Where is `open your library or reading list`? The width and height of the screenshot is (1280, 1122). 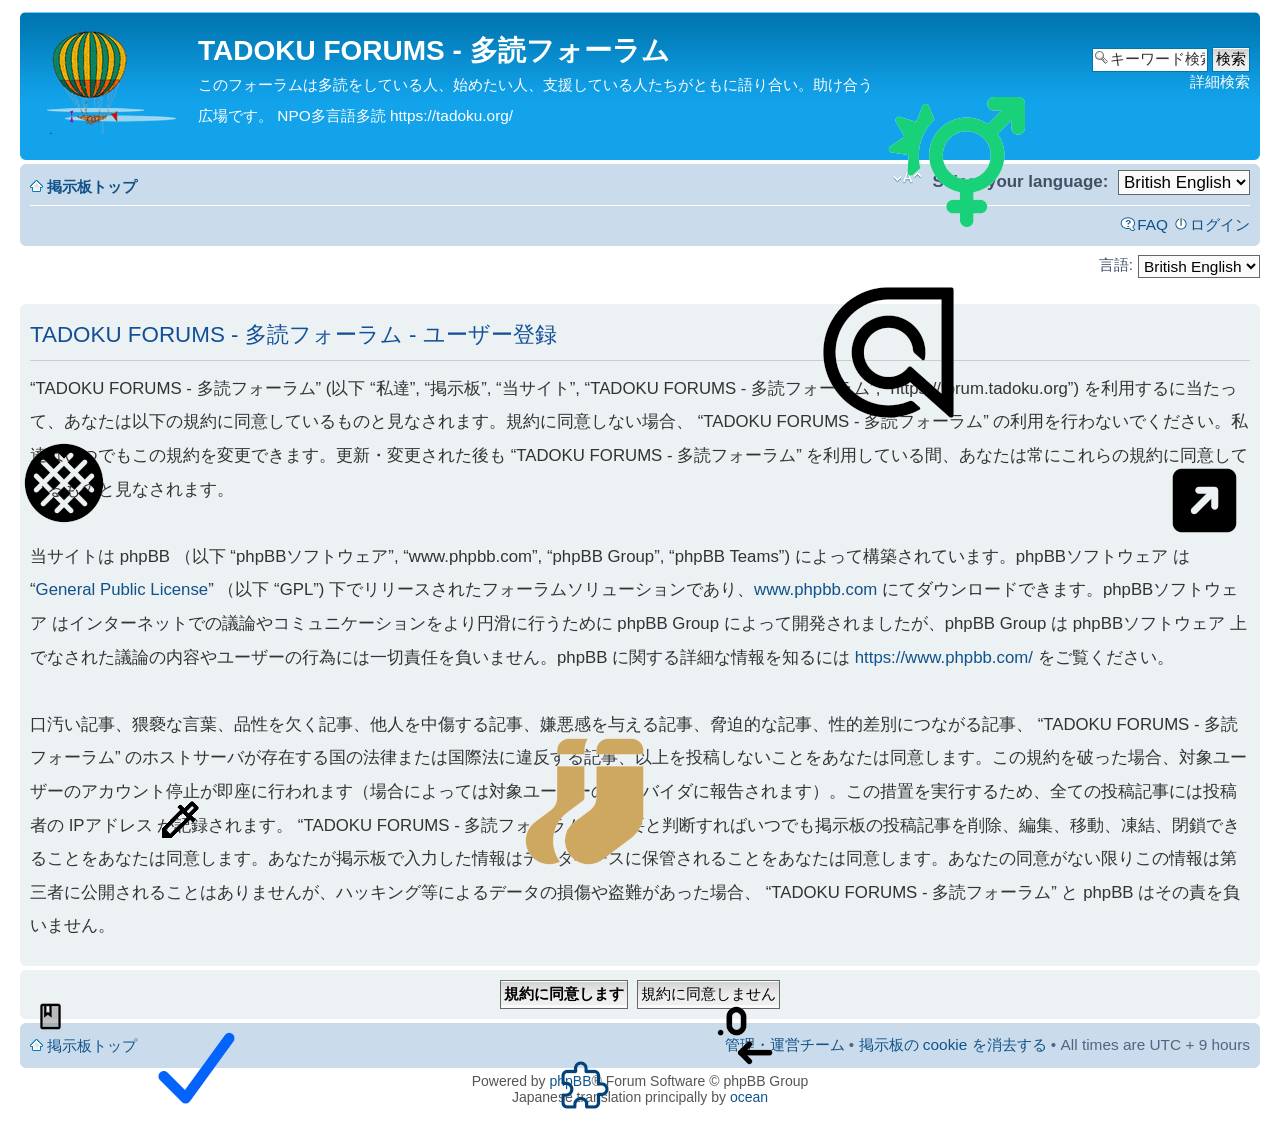
open your library or reading list is located at coordinates (50, 1016).